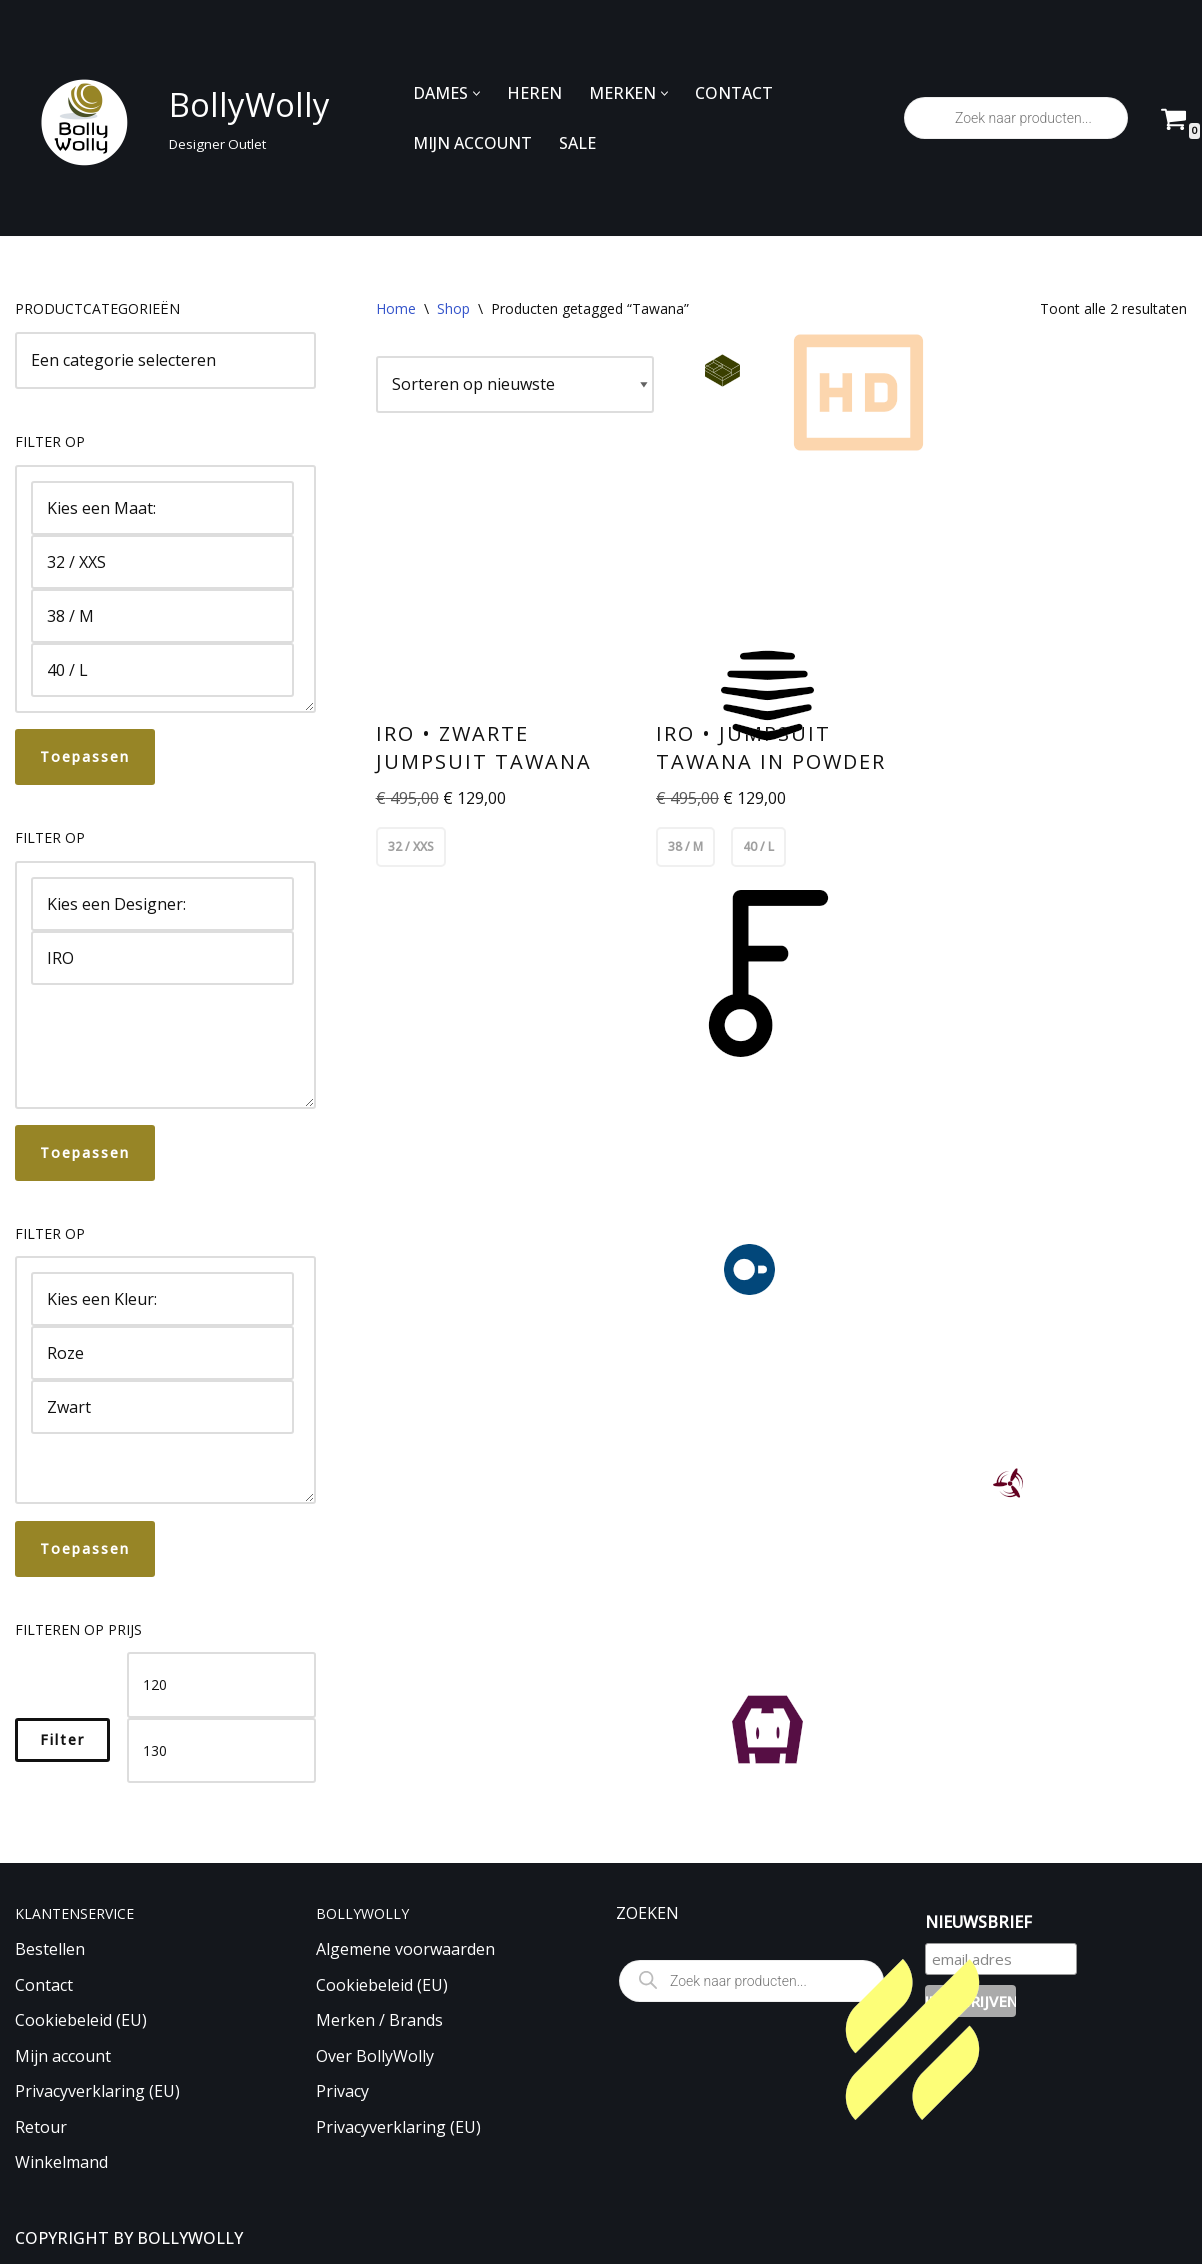 The width and height of the screenshot is (1202, 2264). I want to click on Linux Containers (LXC) logo, so click(722, 370).